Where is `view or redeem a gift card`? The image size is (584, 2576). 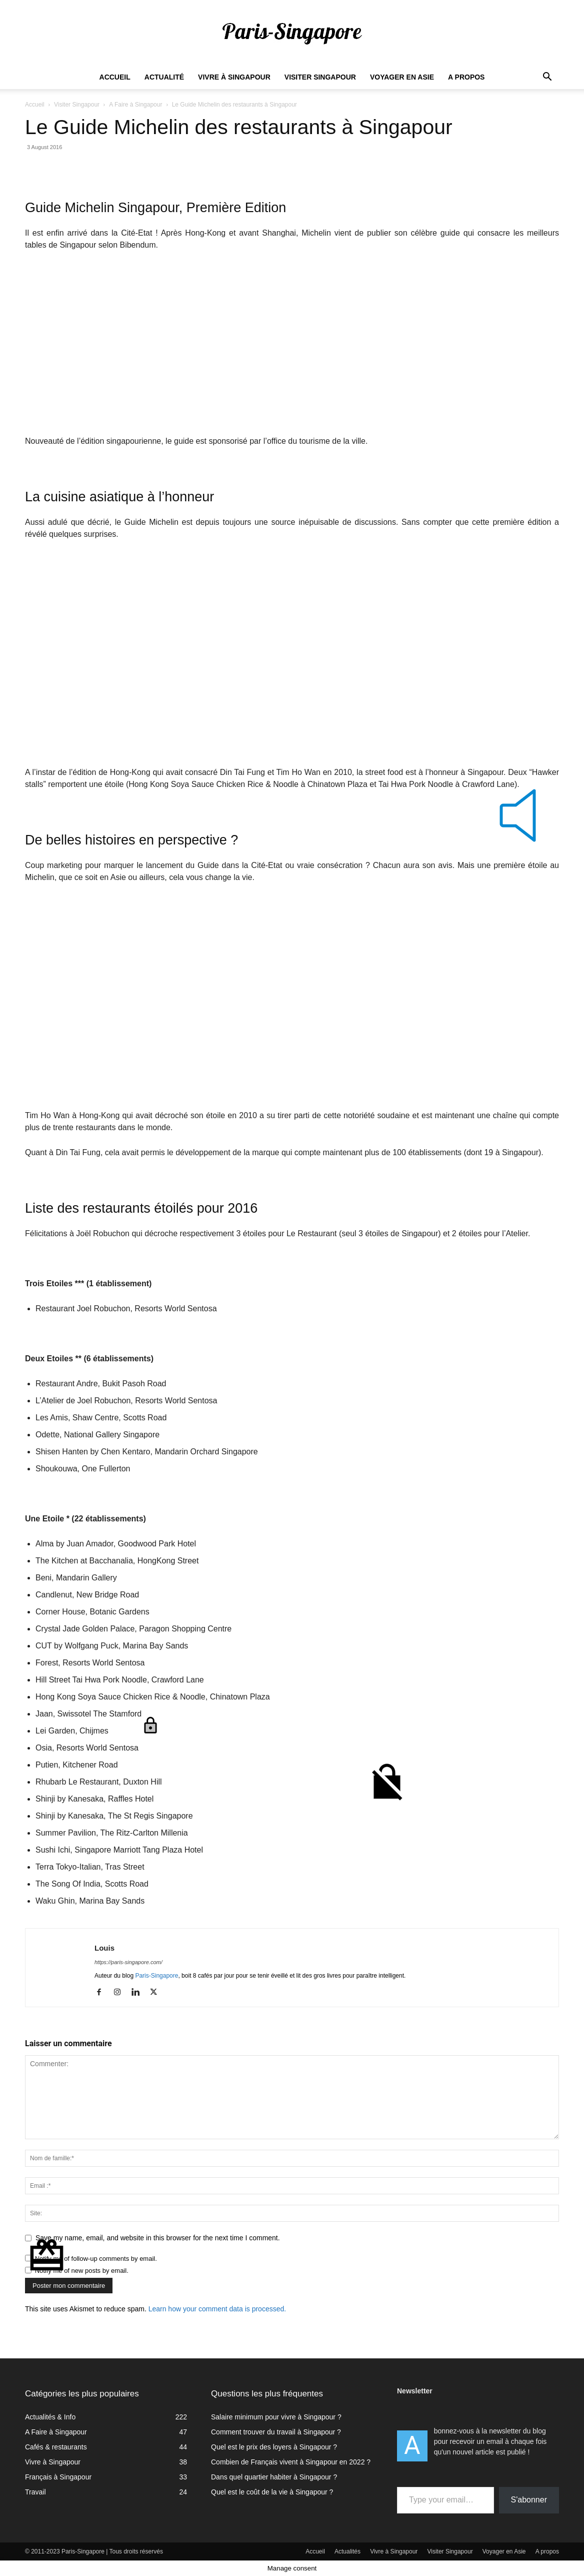 view or redeem a gift card is located at coordinates (46, 2255).